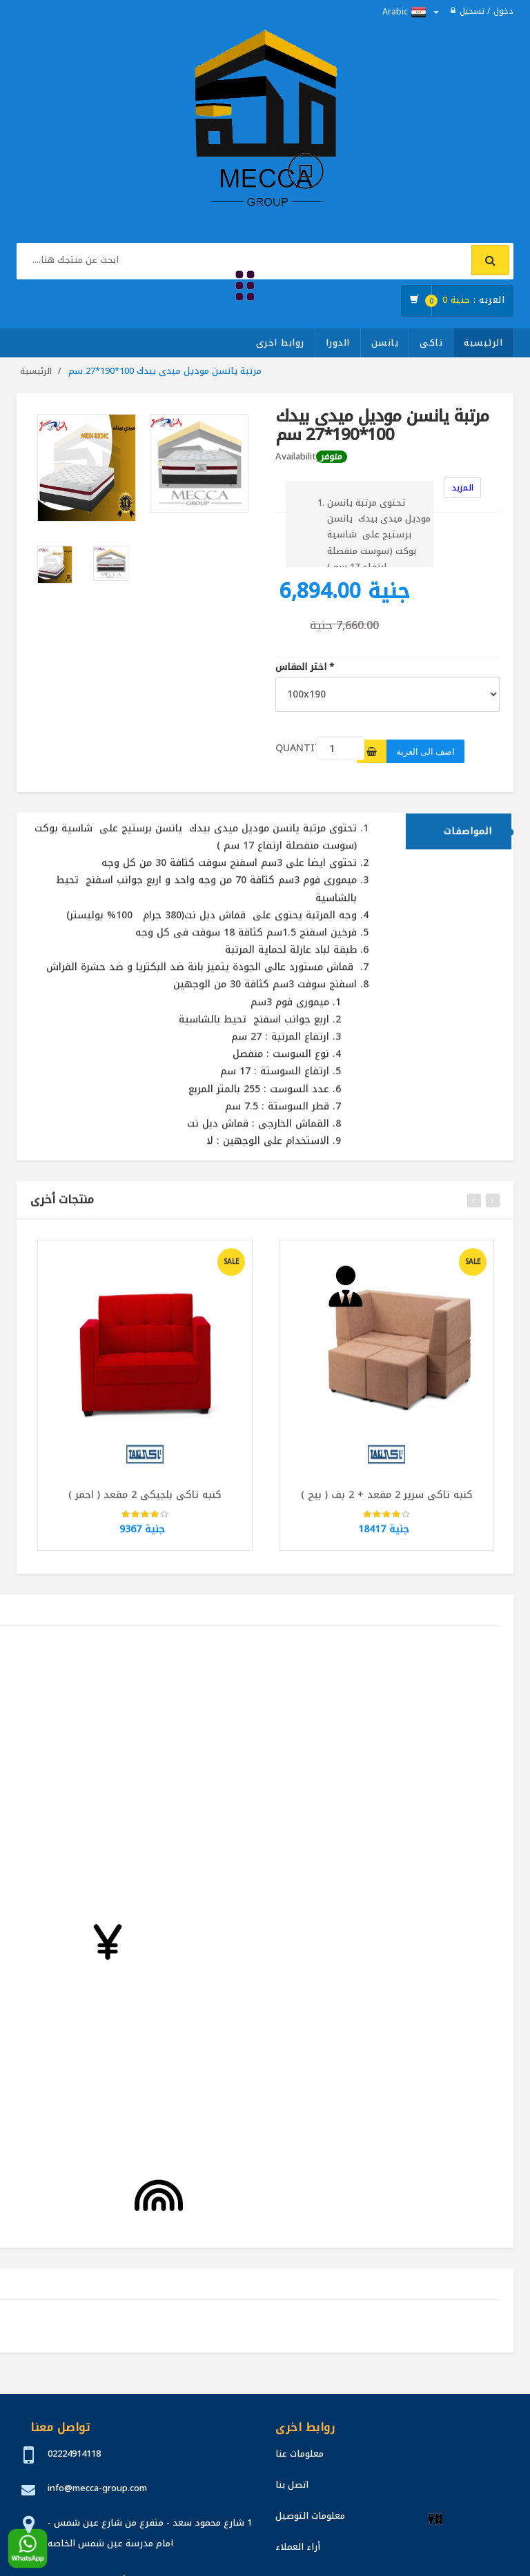  What do you see at coordinates (159, 2197) in the screenshot?
I see `indicates LGBTQ+ pride or inclusivity features` at bounding box center [159, 2197].